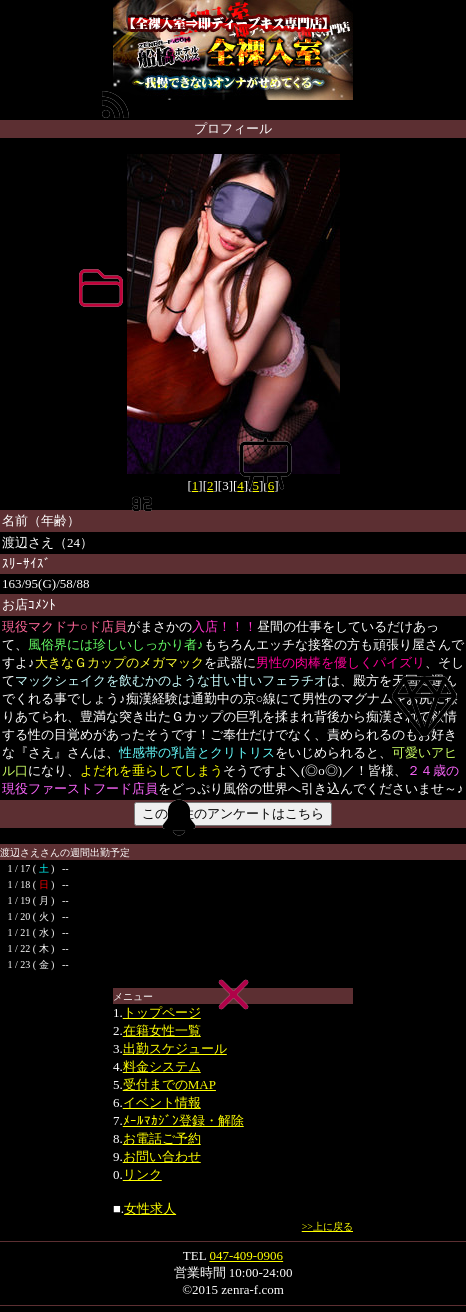 The width and height of the screenshot is (466, 1312). What do you see at coordinates (179, 818) in the screenshot?
I see `view notifications` at bounding box center [179, 818].